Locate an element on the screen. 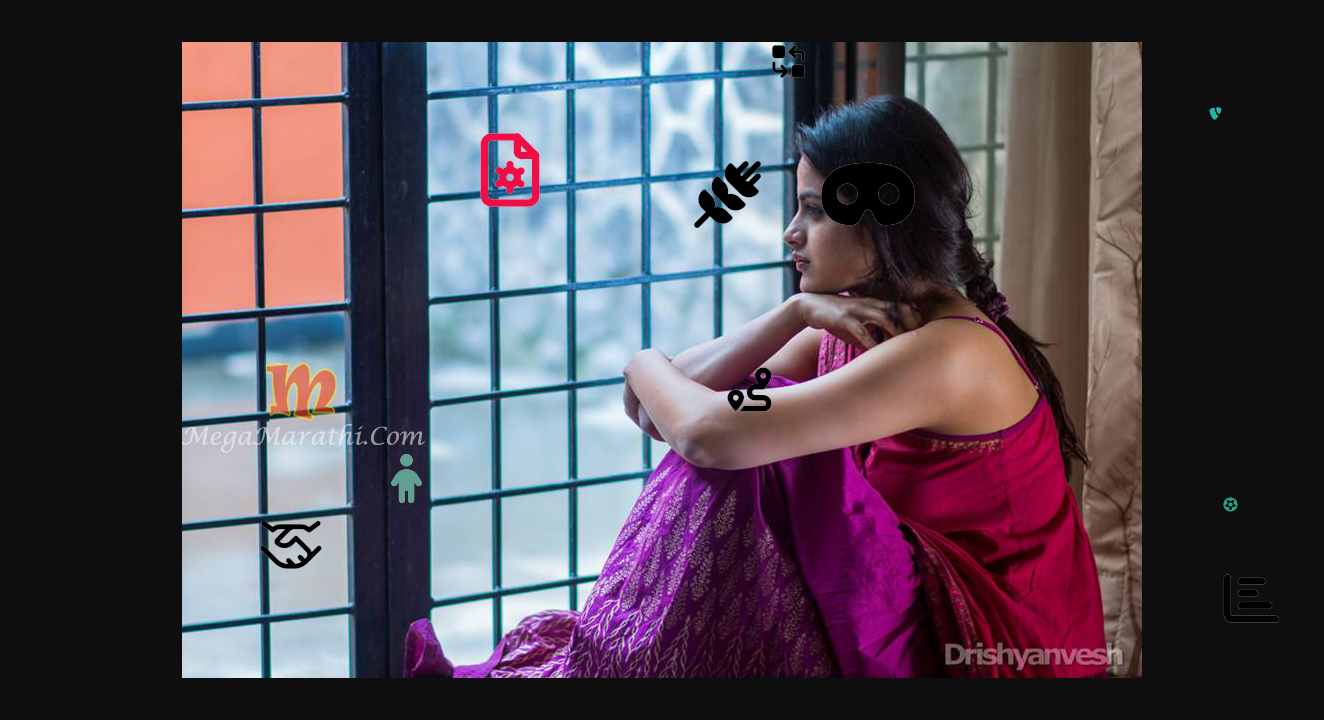  typo3 content management system logo is located at coordinates (1215, 113).